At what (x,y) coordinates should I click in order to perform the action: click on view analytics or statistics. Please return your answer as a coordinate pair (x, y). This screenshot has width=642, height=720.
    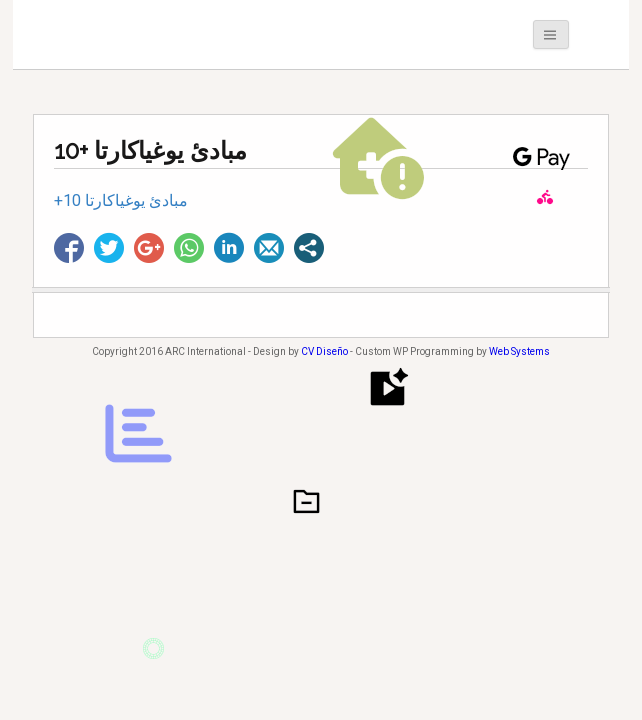
    Looking at the image, I should click on (138, 433).